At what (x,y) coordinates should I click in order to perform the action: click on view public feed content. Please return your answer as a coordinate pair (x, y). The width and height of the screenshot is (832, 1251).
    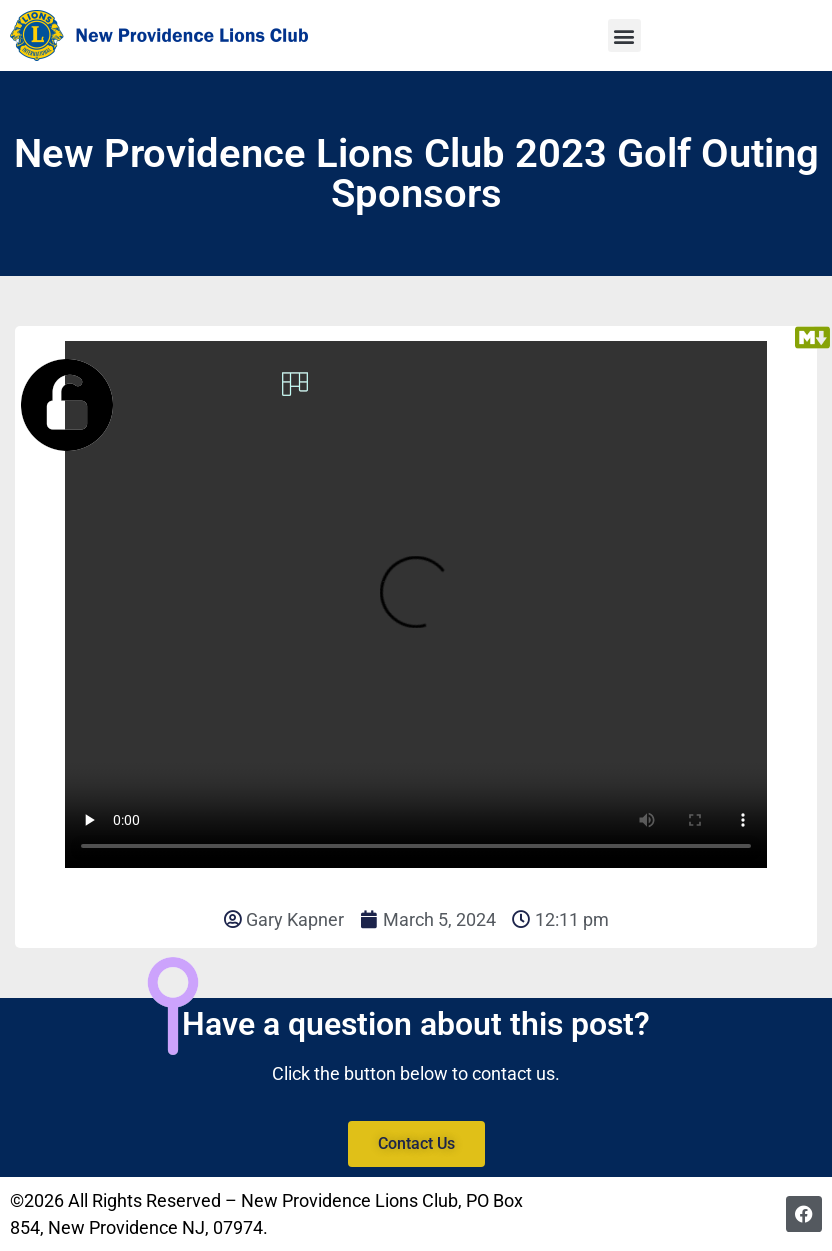
    Looking at the image, I should click on (67, 405).